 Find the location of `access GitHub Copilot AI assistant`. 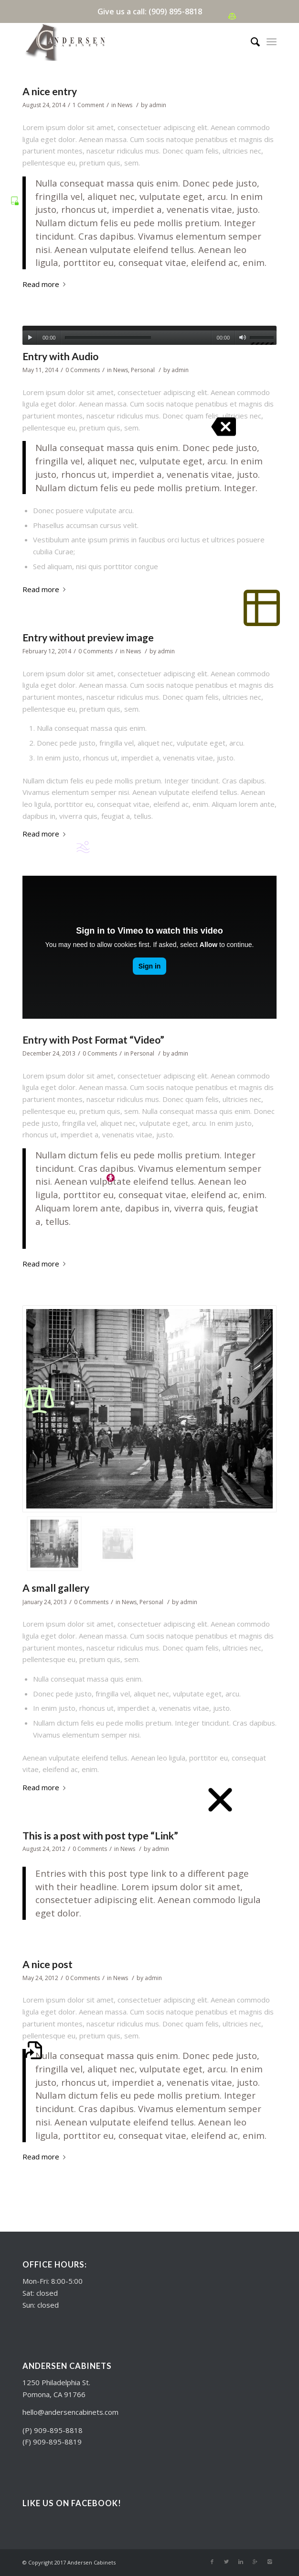

access GitHub Copilot AI assistant is located at coordinates (232, 16).